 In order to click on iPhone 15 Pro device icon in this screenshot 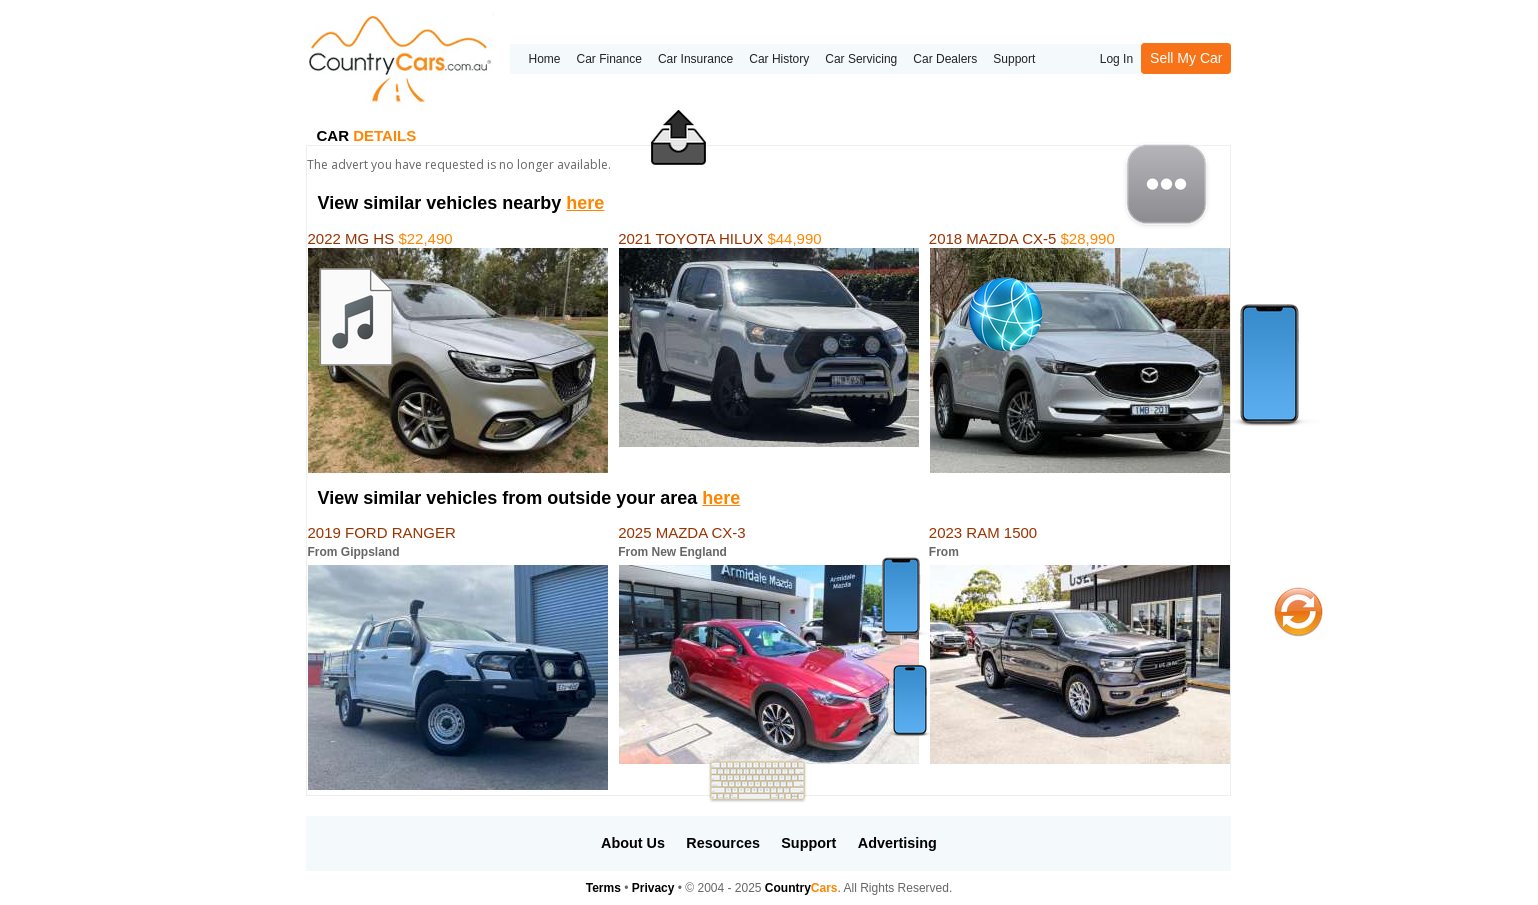, I will do `click(910, 701)`.